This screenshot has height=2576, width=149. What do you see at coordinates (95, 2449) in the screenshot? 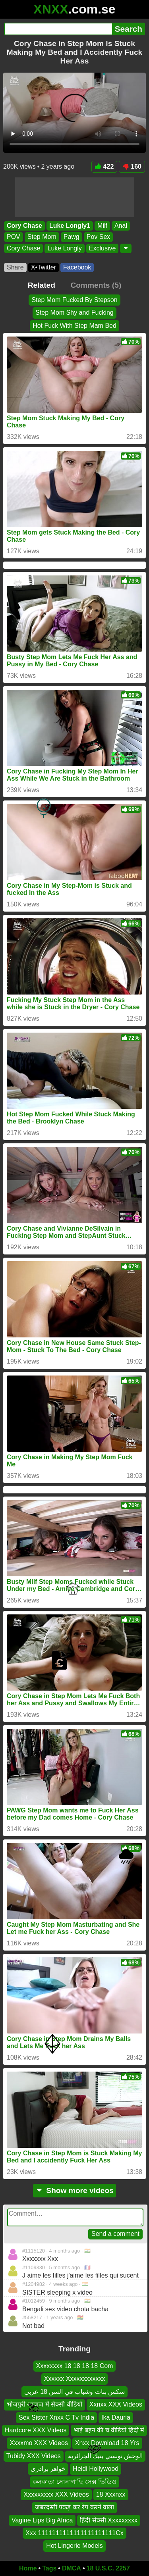
I see `indicates a partnership or collaboration feature` at bounding box center [95, 2449].